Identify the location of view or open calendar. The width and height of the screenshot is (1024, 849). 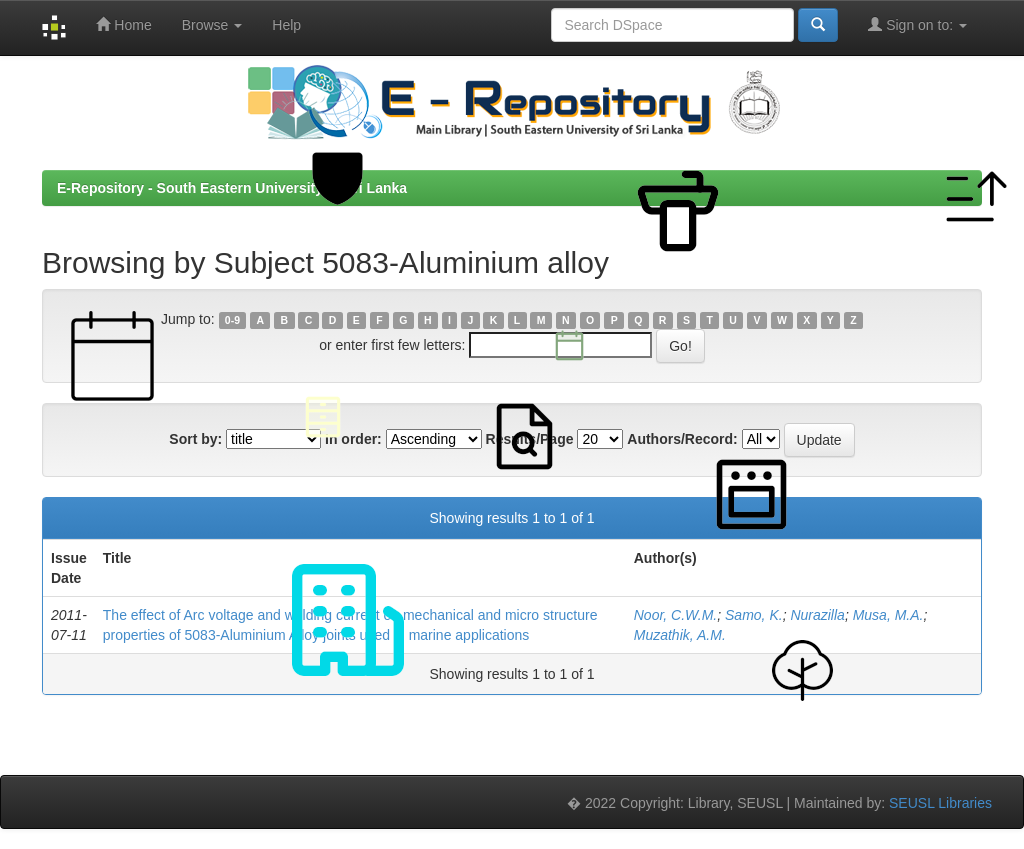
(569, 346).